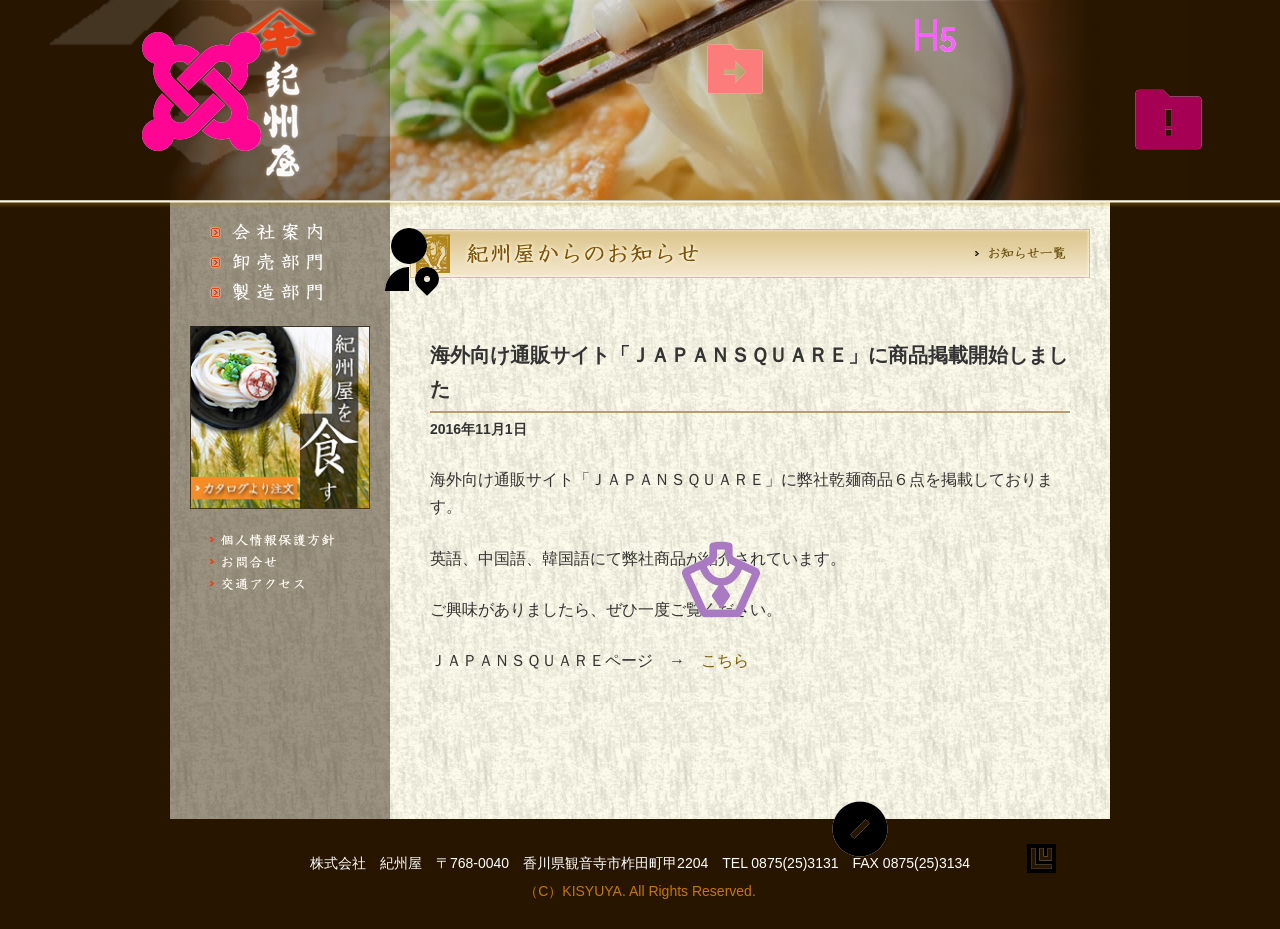 The width and height of the screenshot is (1280, 929). I want to click on ludwig brand logo, so click(1041, 858).